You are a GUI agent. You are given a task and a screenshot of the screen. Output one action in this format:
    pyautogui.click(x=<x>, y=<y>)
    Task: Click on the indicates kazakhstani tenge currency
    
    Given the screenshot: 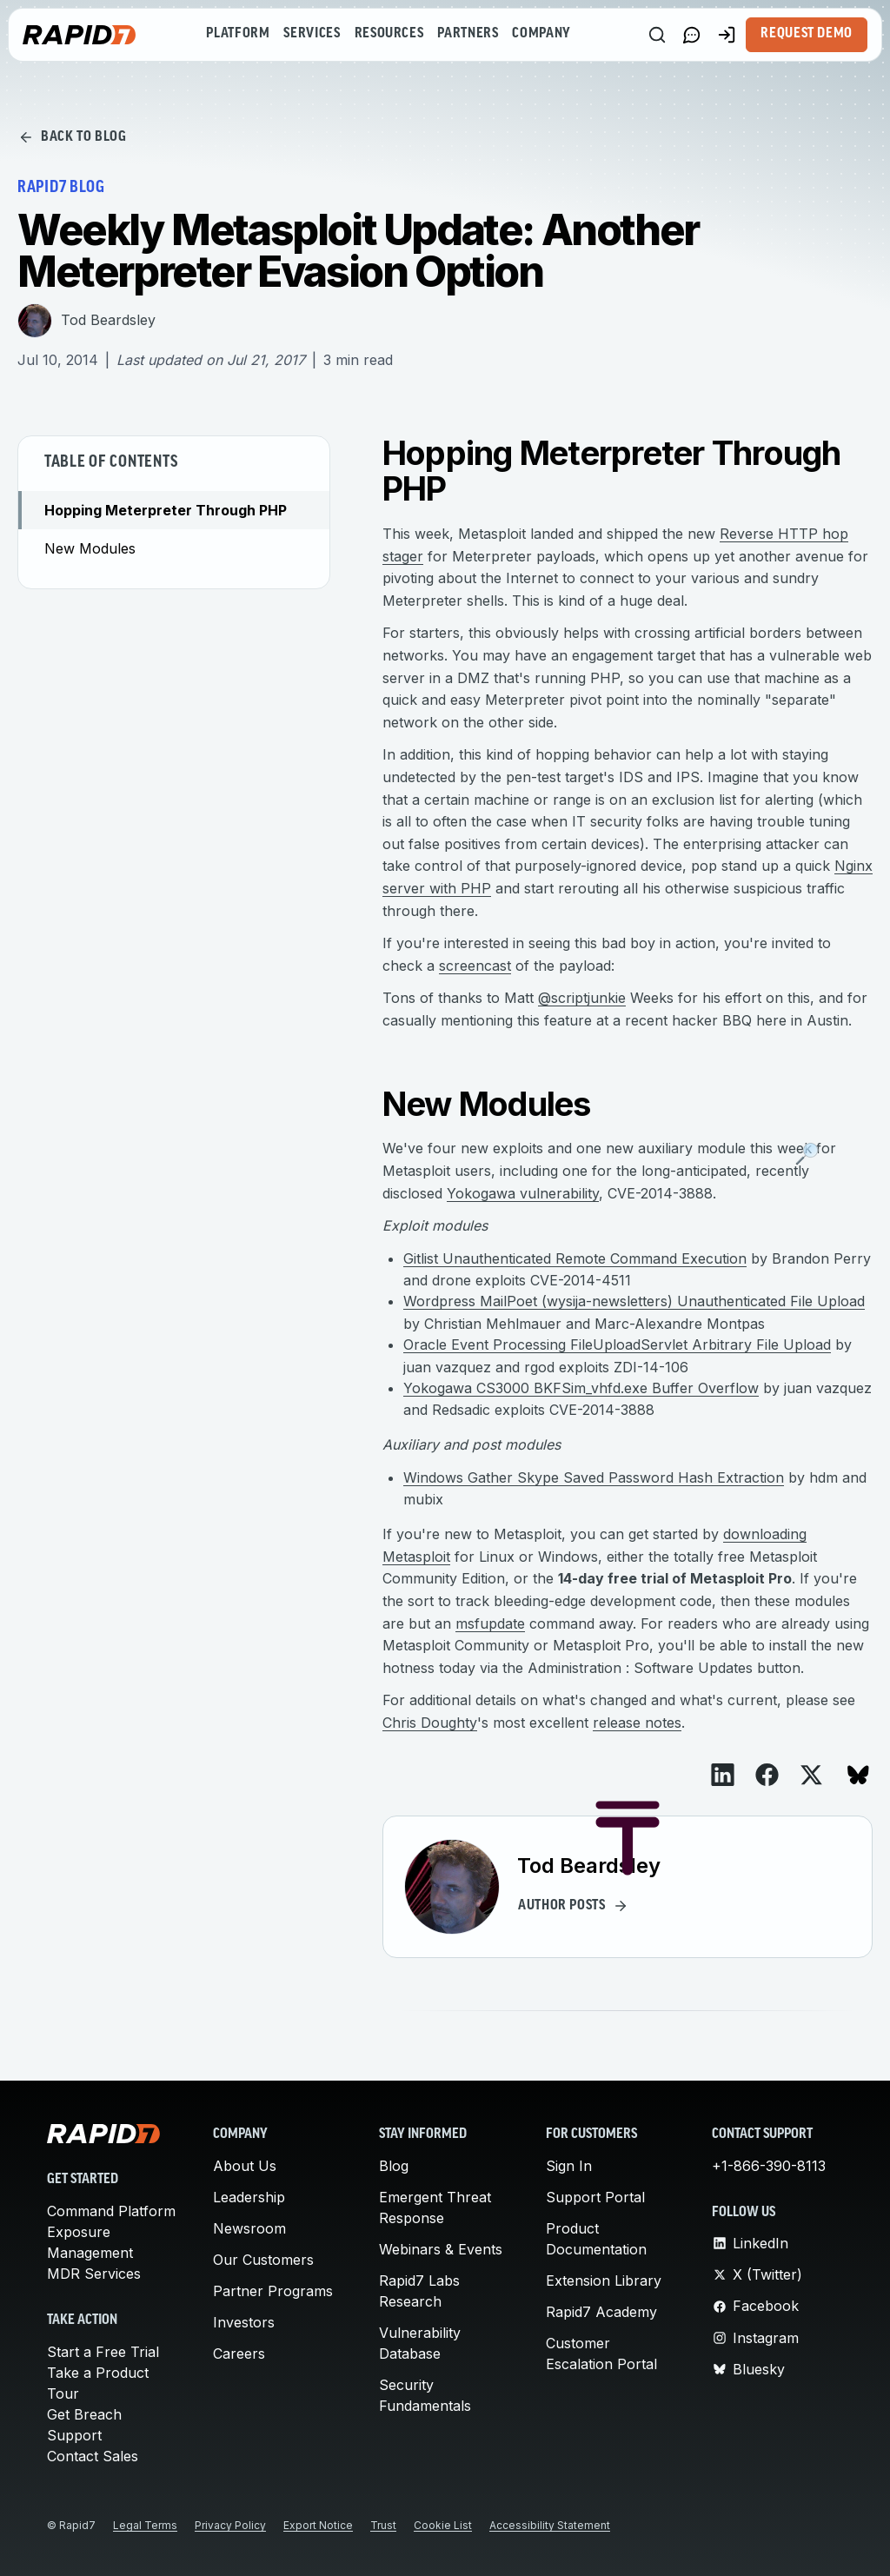 What is the action you would take?
    pyautogui.click(x=628, y=1838)
    